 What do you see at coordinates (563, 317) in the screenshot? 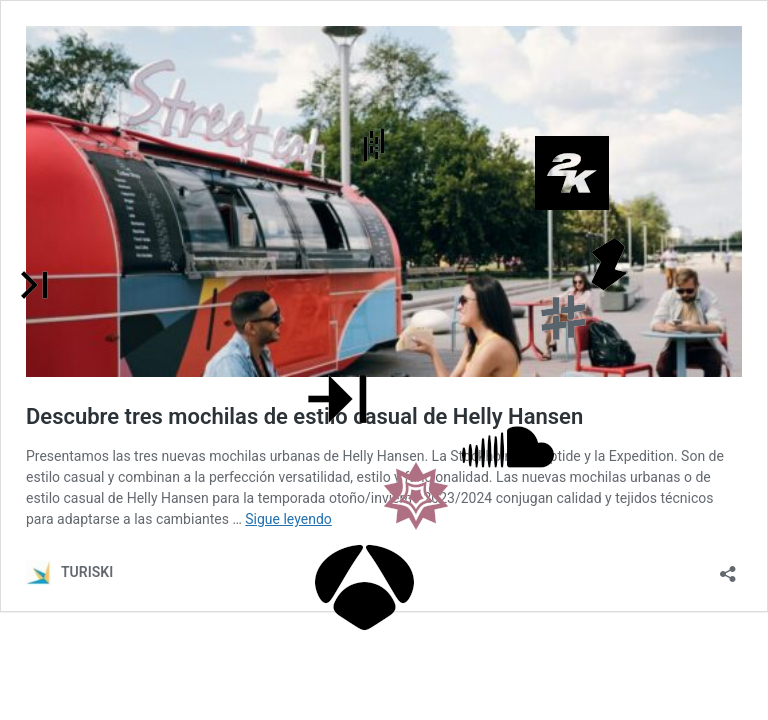
I see `sharp electronics brand logo` at bounding box center [563, 317].